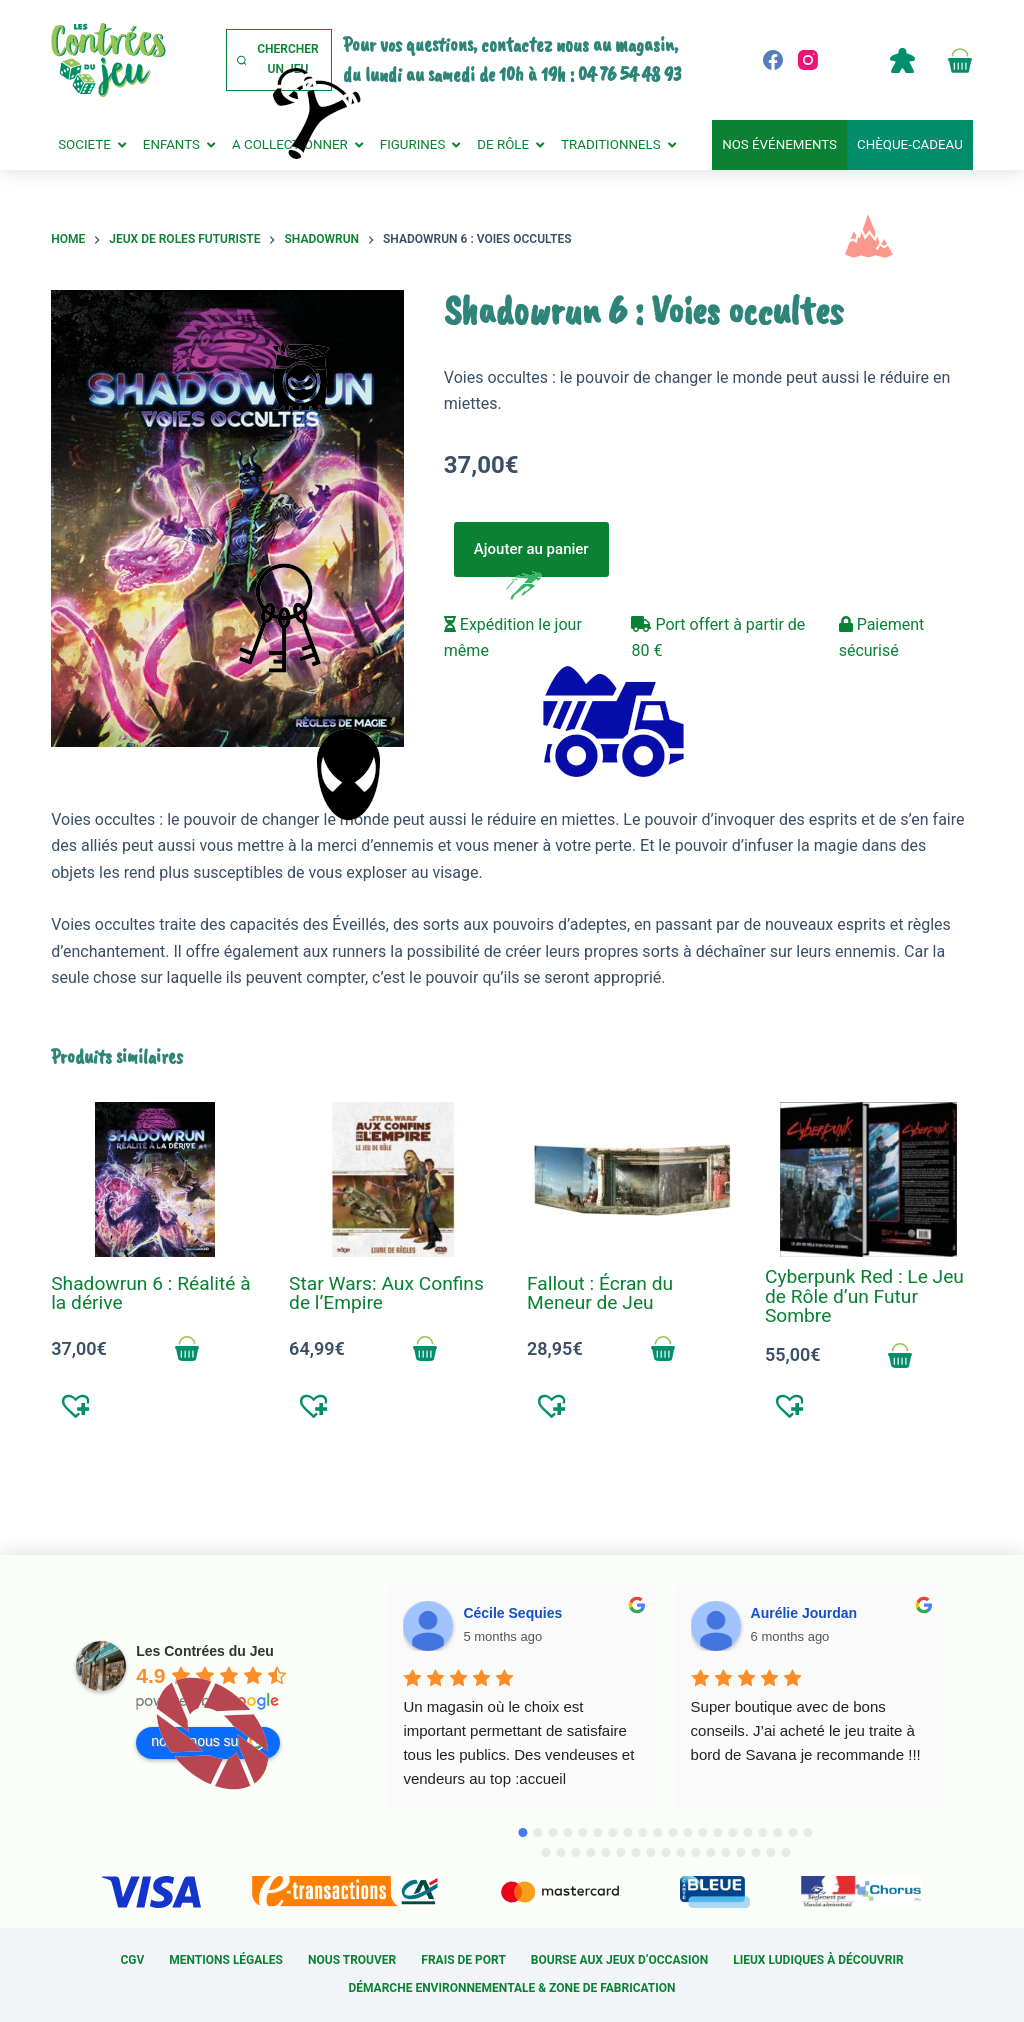  What do you see at coordinates (348, 774) in the screenshot?
I see `select spider mask avatar or character` at bounding box center [348, 774].